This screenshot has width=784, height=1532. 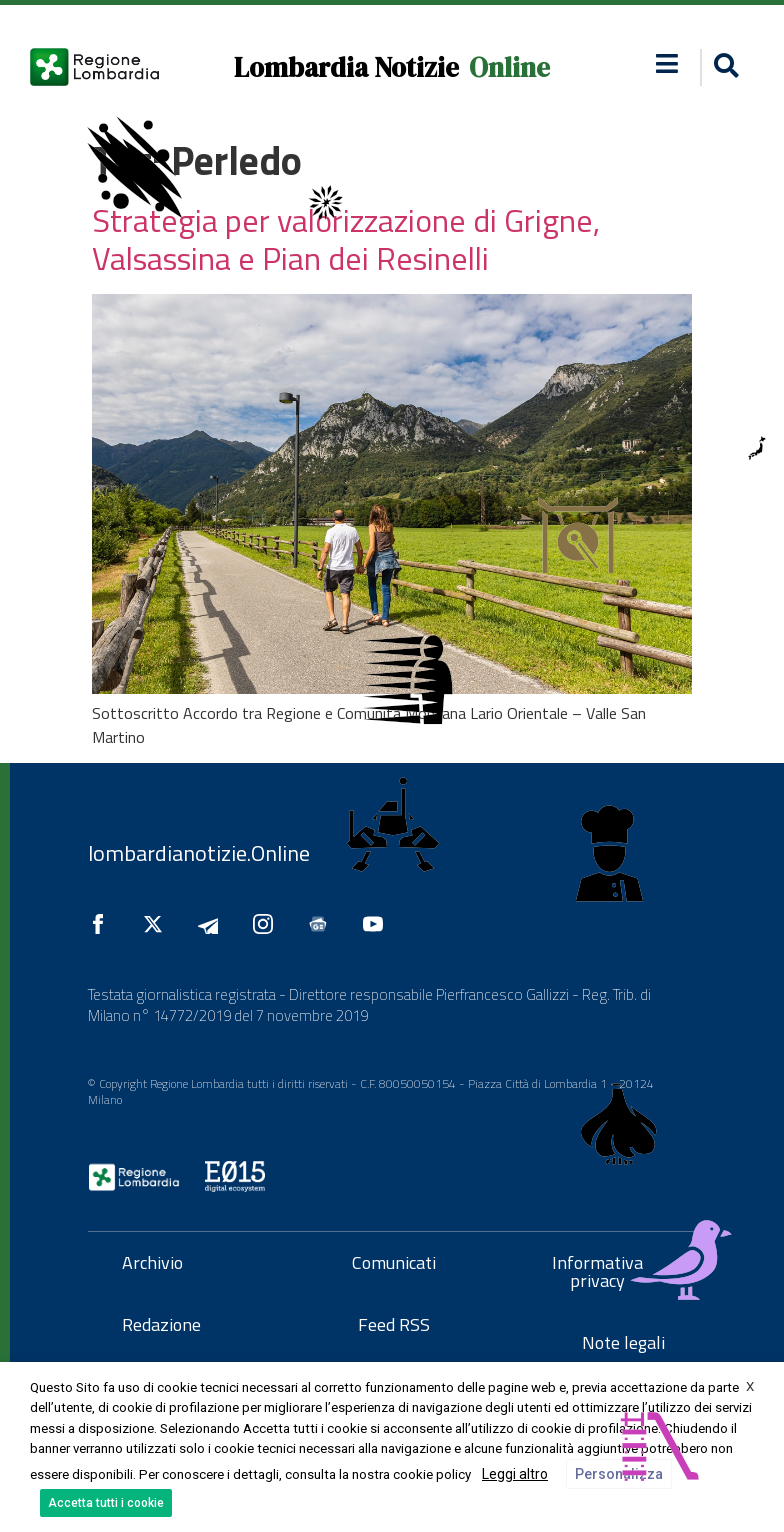 I want to click on mars pathfinder rover or space exploration feature, so click(x=393, y=827).